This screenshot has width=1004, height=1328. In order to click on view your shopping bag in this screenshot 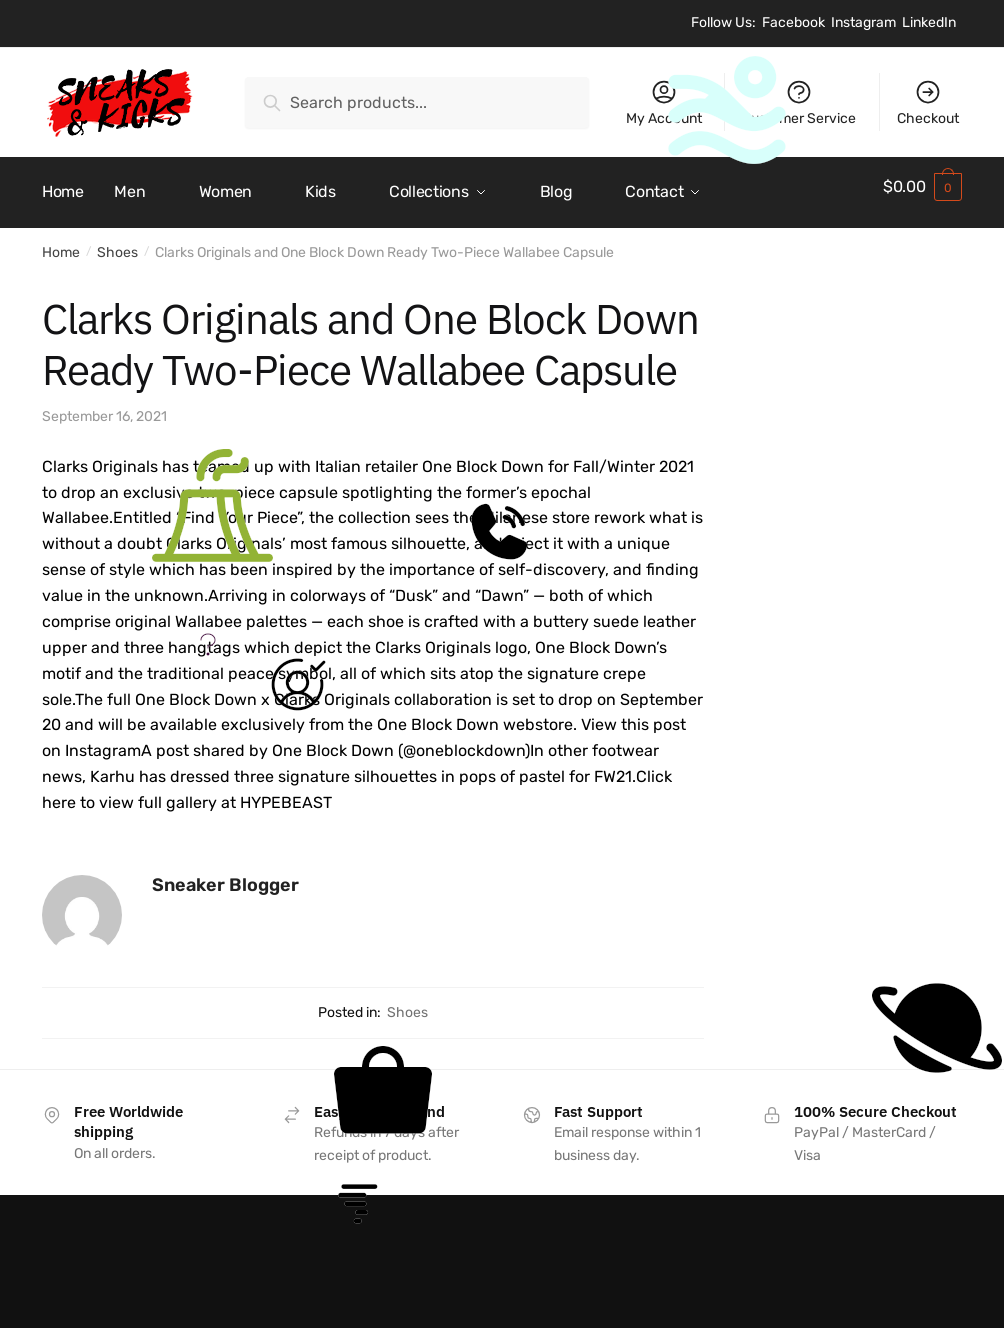, I will do `click(383, 1095)`.